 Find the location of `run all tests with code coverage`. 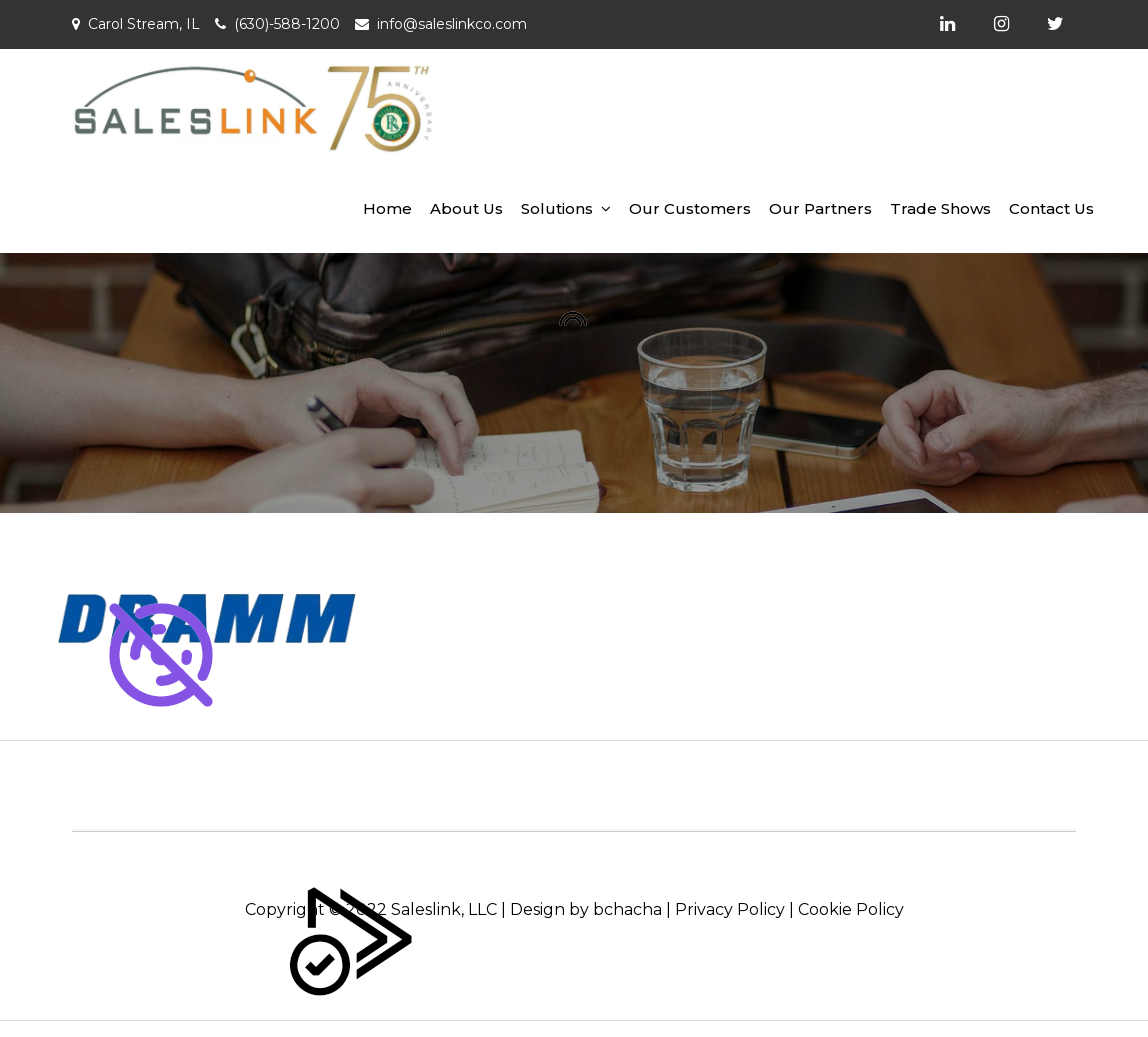

run all tests with code coverage is located at coordinates (352, 936).